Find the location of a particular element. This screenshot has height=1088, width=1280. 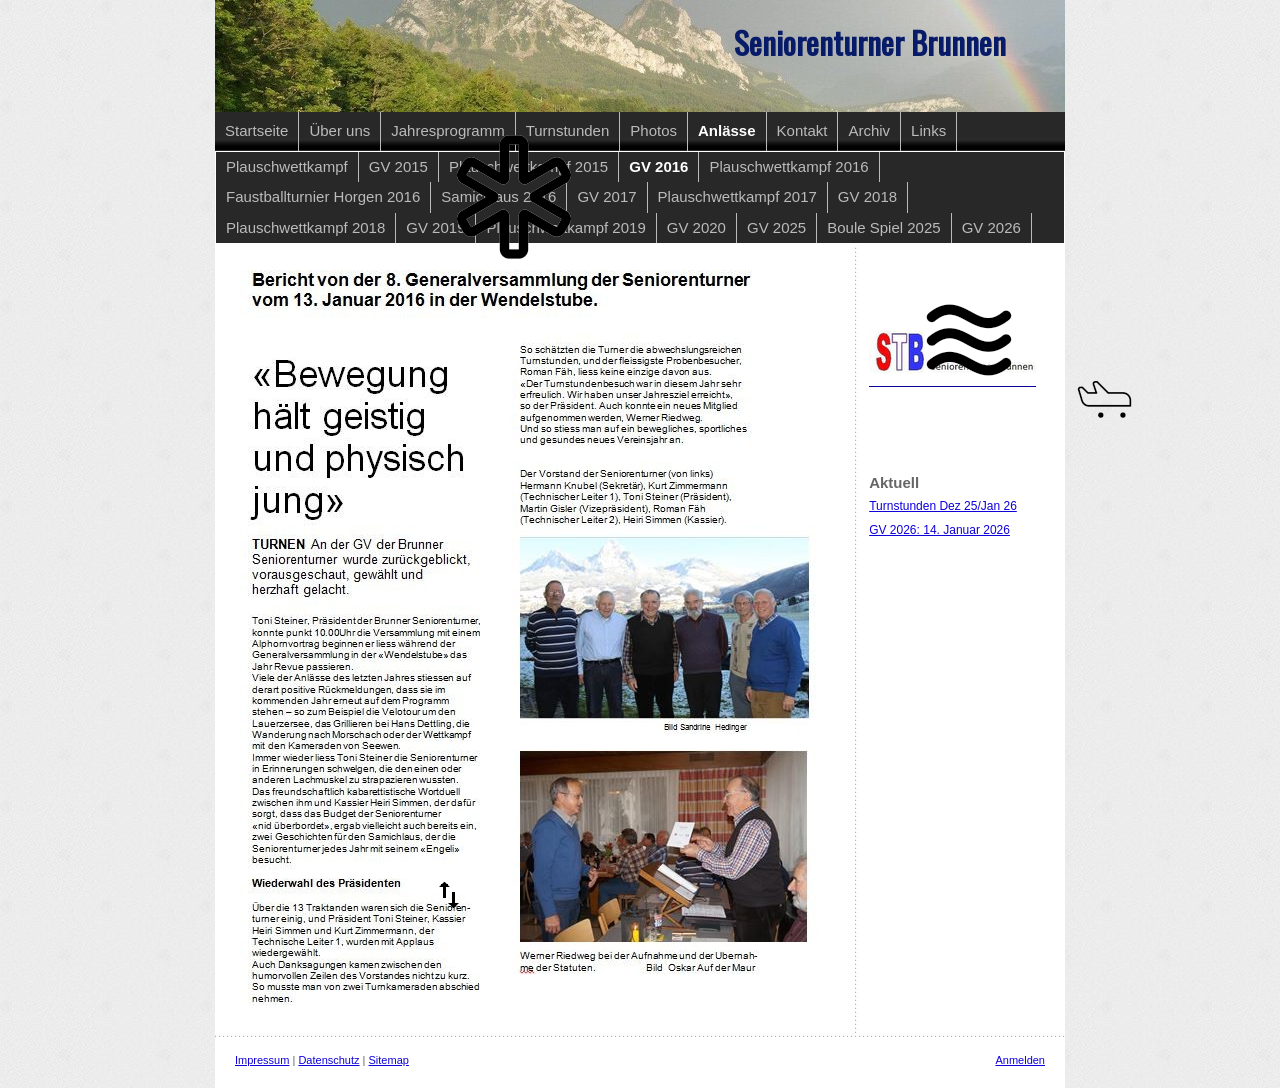

indicates flight is taxiing or on the ground is located at coordinates (1104, 398).